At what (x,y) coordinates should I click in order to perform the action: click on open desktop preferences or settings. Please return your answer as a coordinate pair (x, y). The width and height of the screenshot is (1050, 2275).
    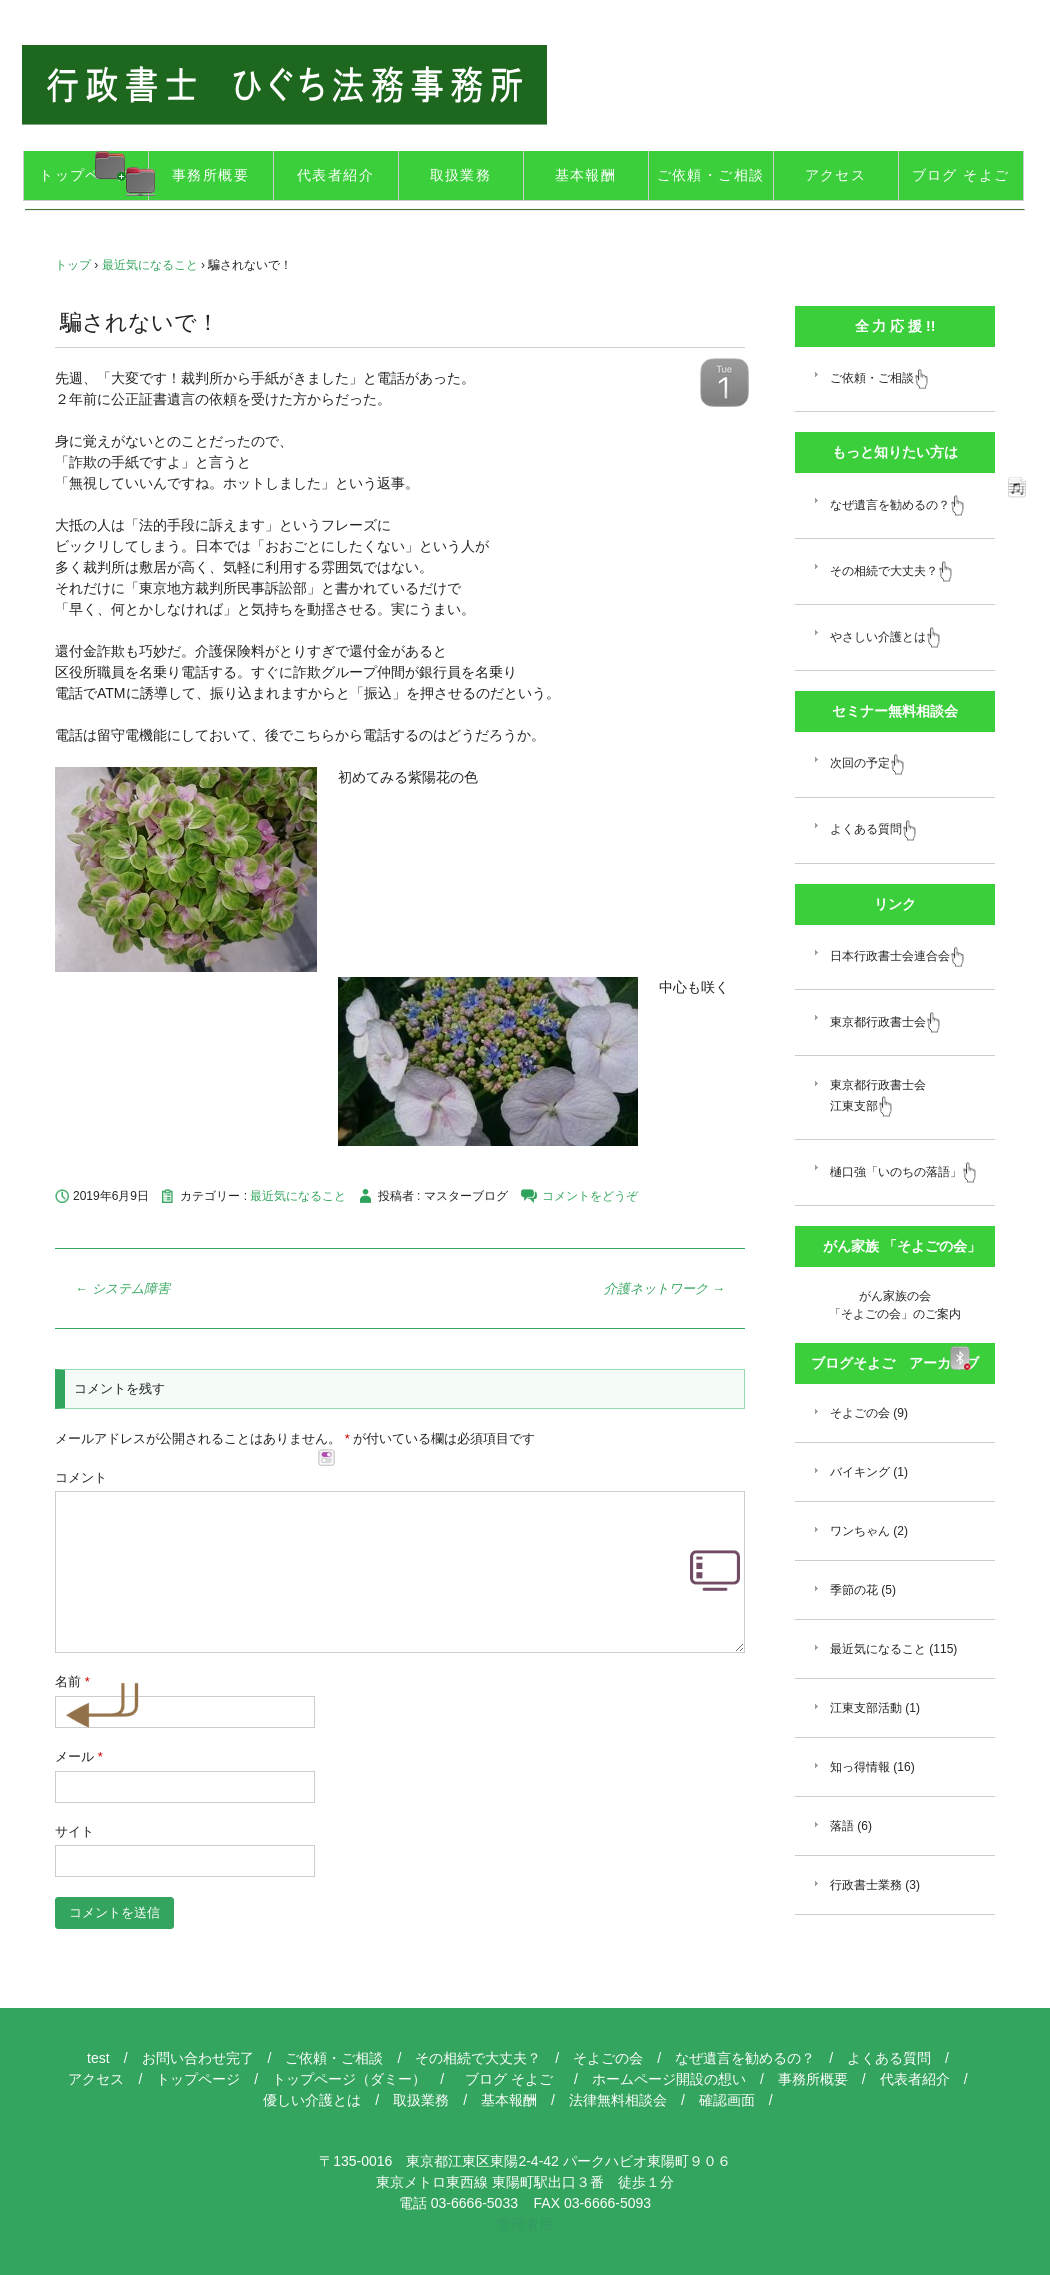
    Looking at the image, I should click on (326, 1457).